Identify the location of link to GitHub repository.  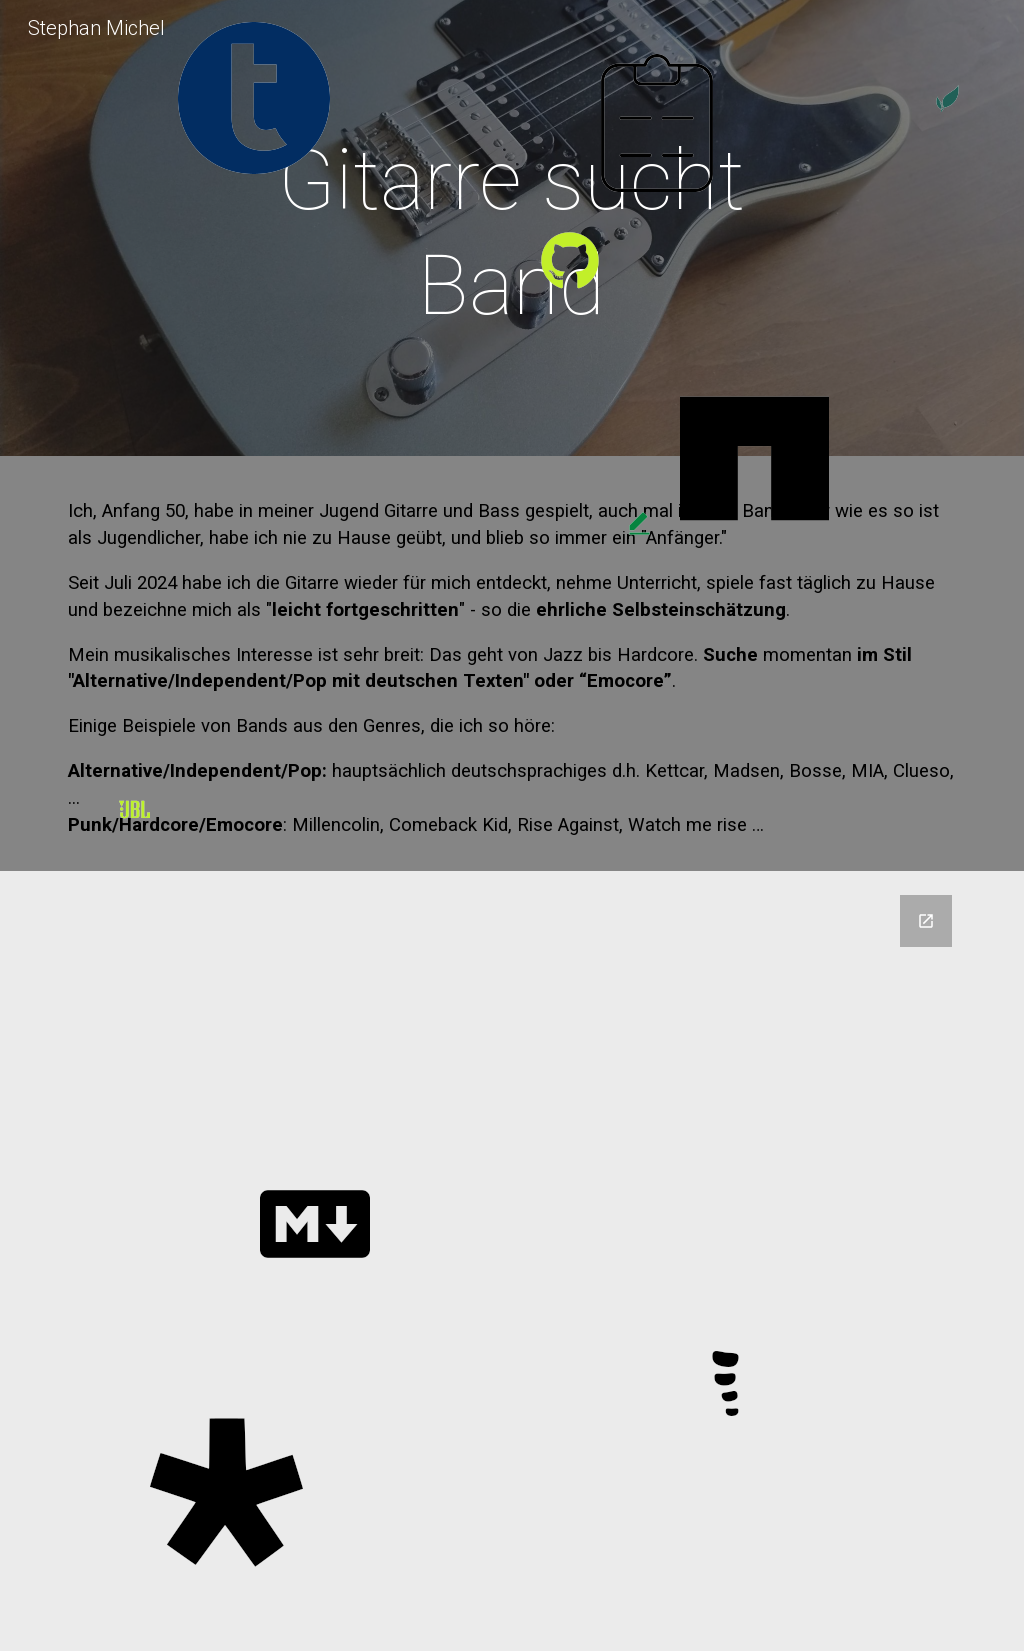
(570, 261).